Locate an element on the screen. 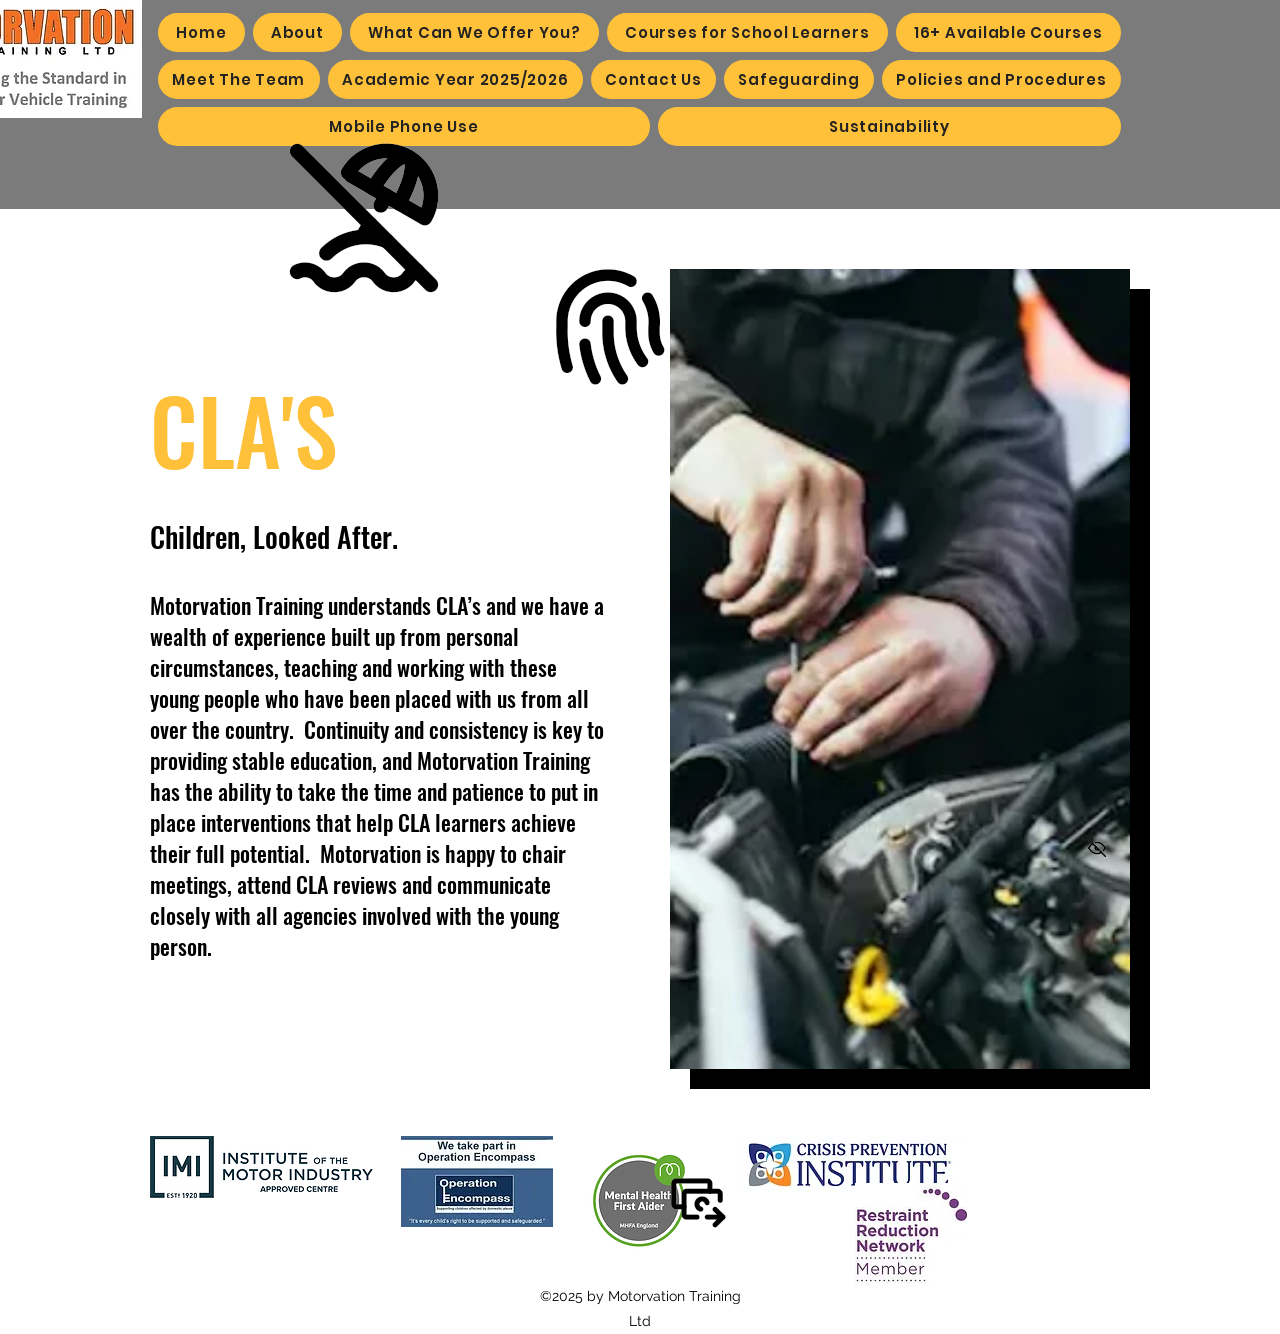 This screenshot has height=1334, width=1280. enable biometric authentication is located at coordinates (608, 327).